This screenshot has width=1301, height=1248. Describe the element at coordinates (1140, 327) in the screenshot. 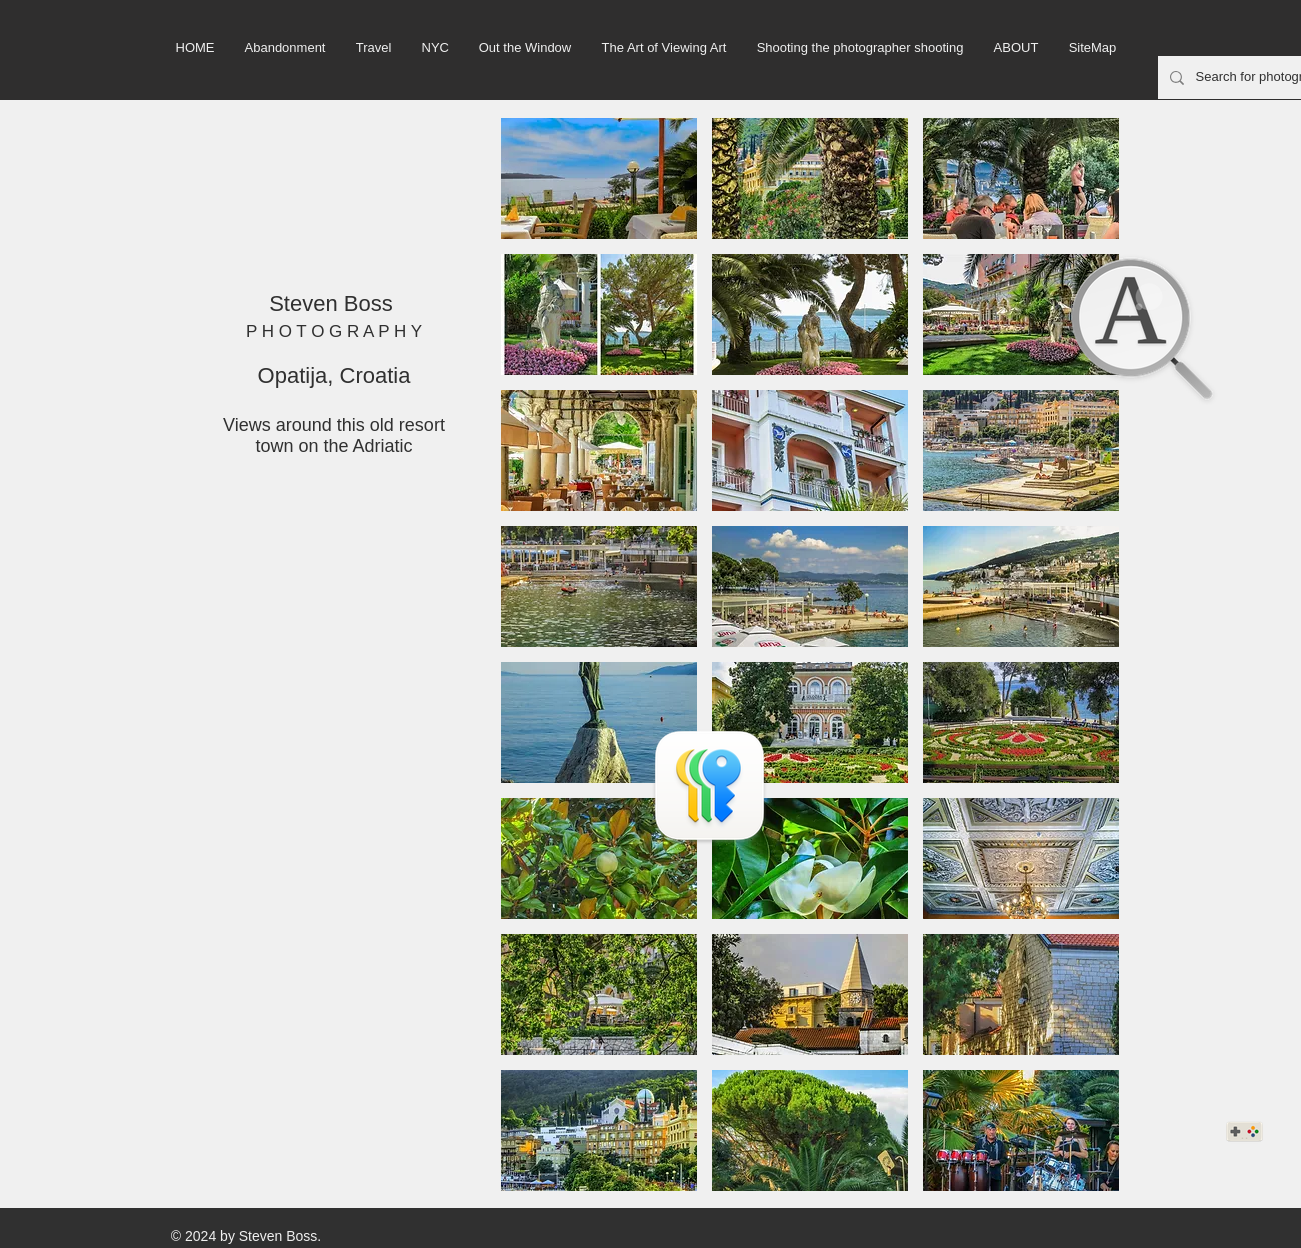

I see `search for files by name or content` at that location.